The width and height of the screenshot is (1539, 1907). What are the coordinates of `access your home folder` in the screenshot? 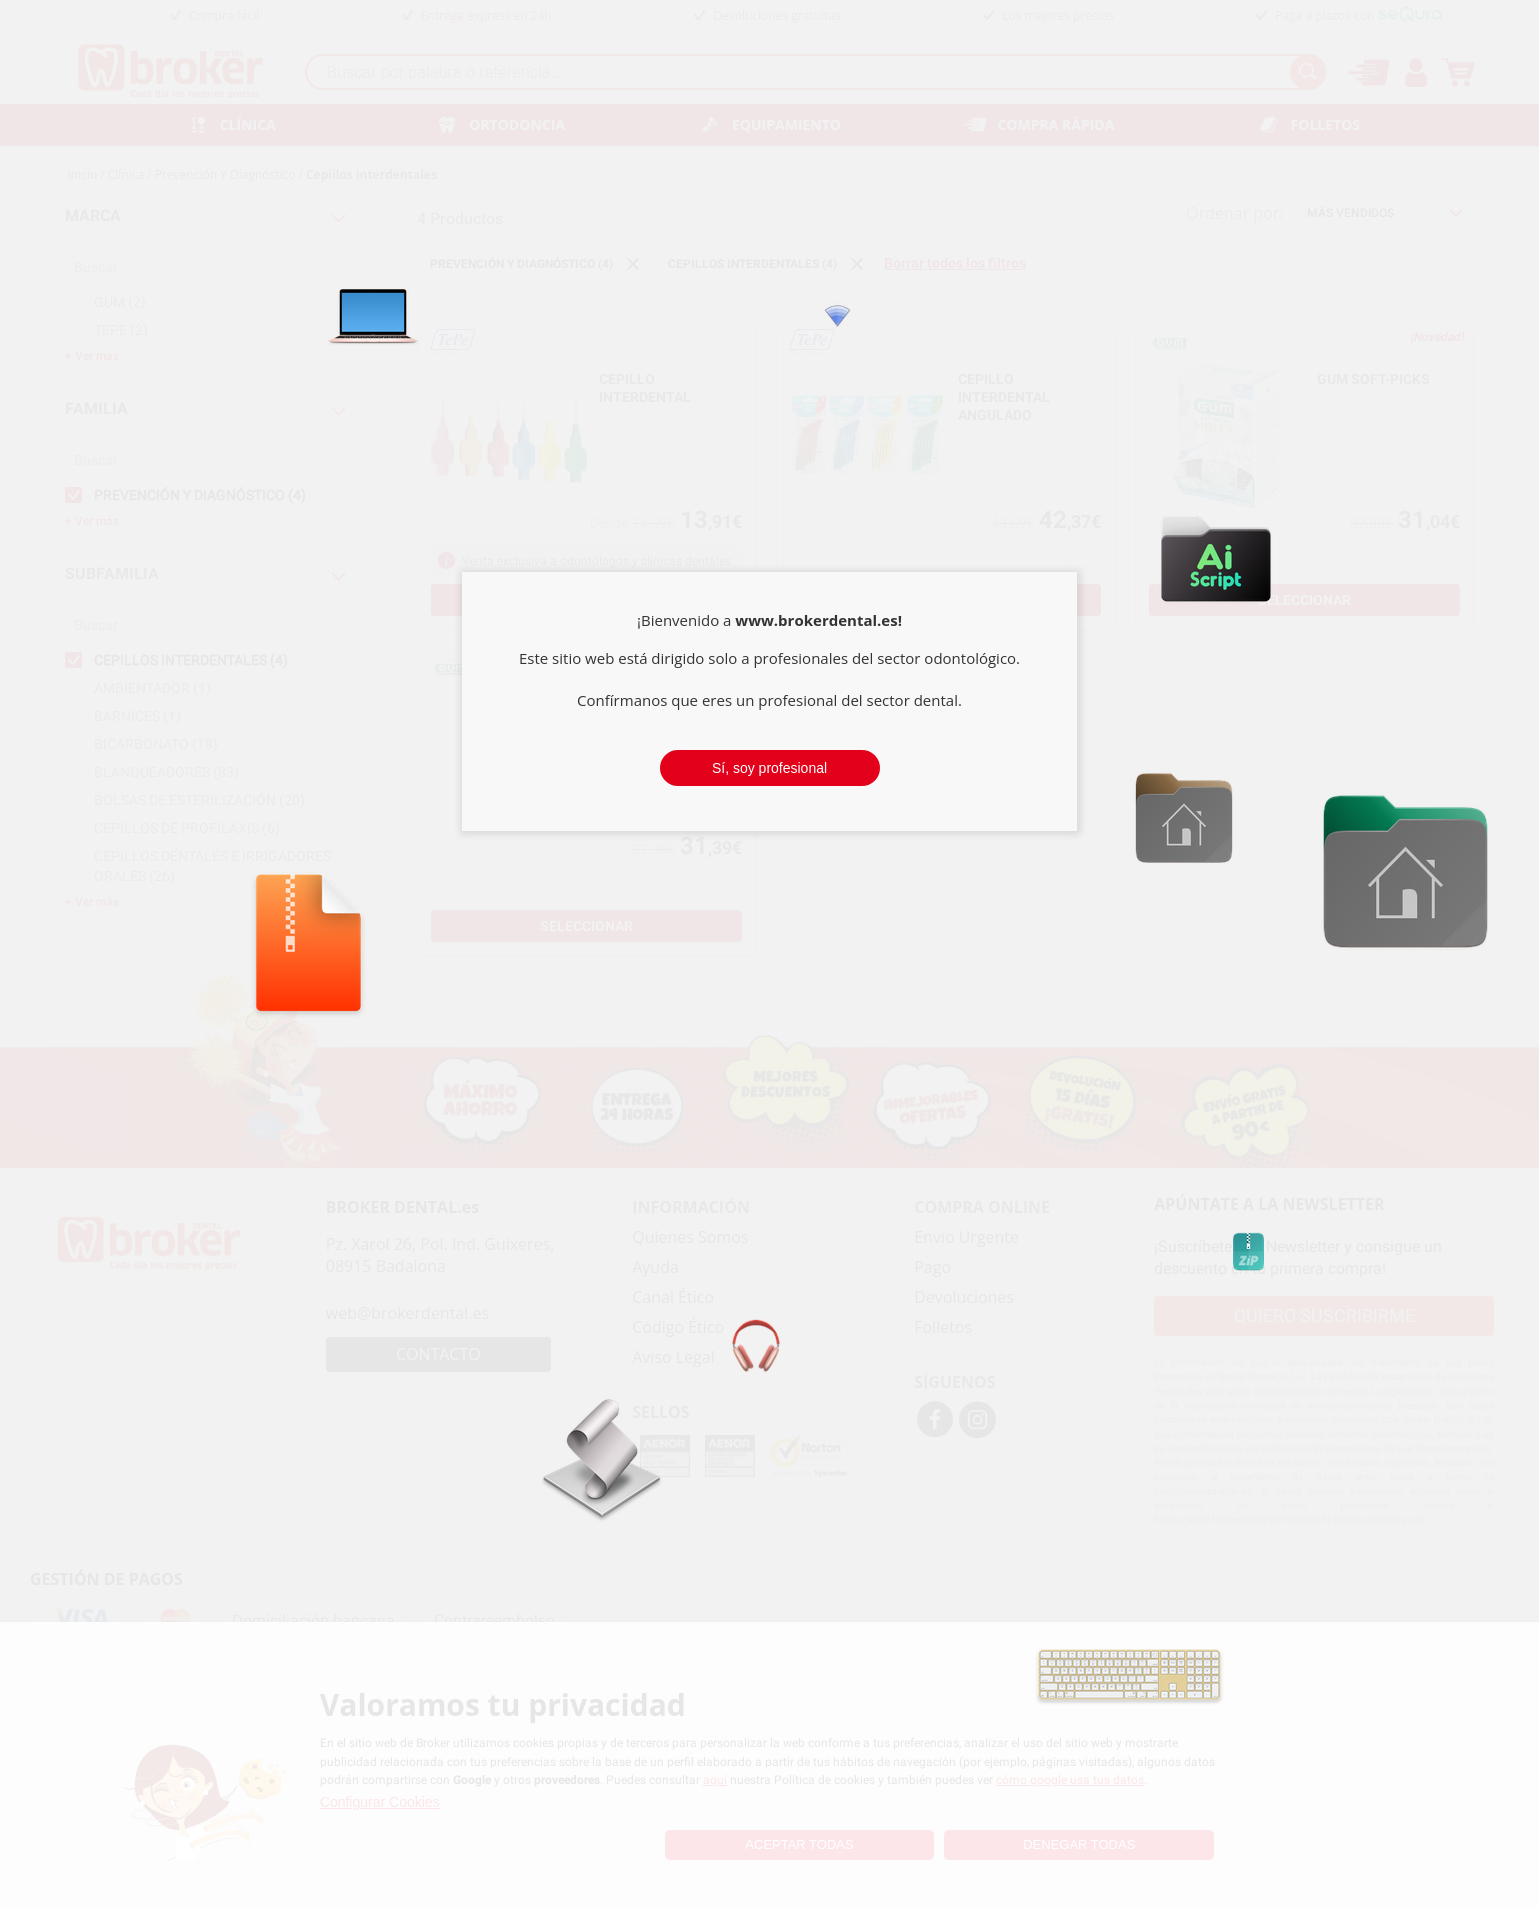 It's located at (1405, 871).